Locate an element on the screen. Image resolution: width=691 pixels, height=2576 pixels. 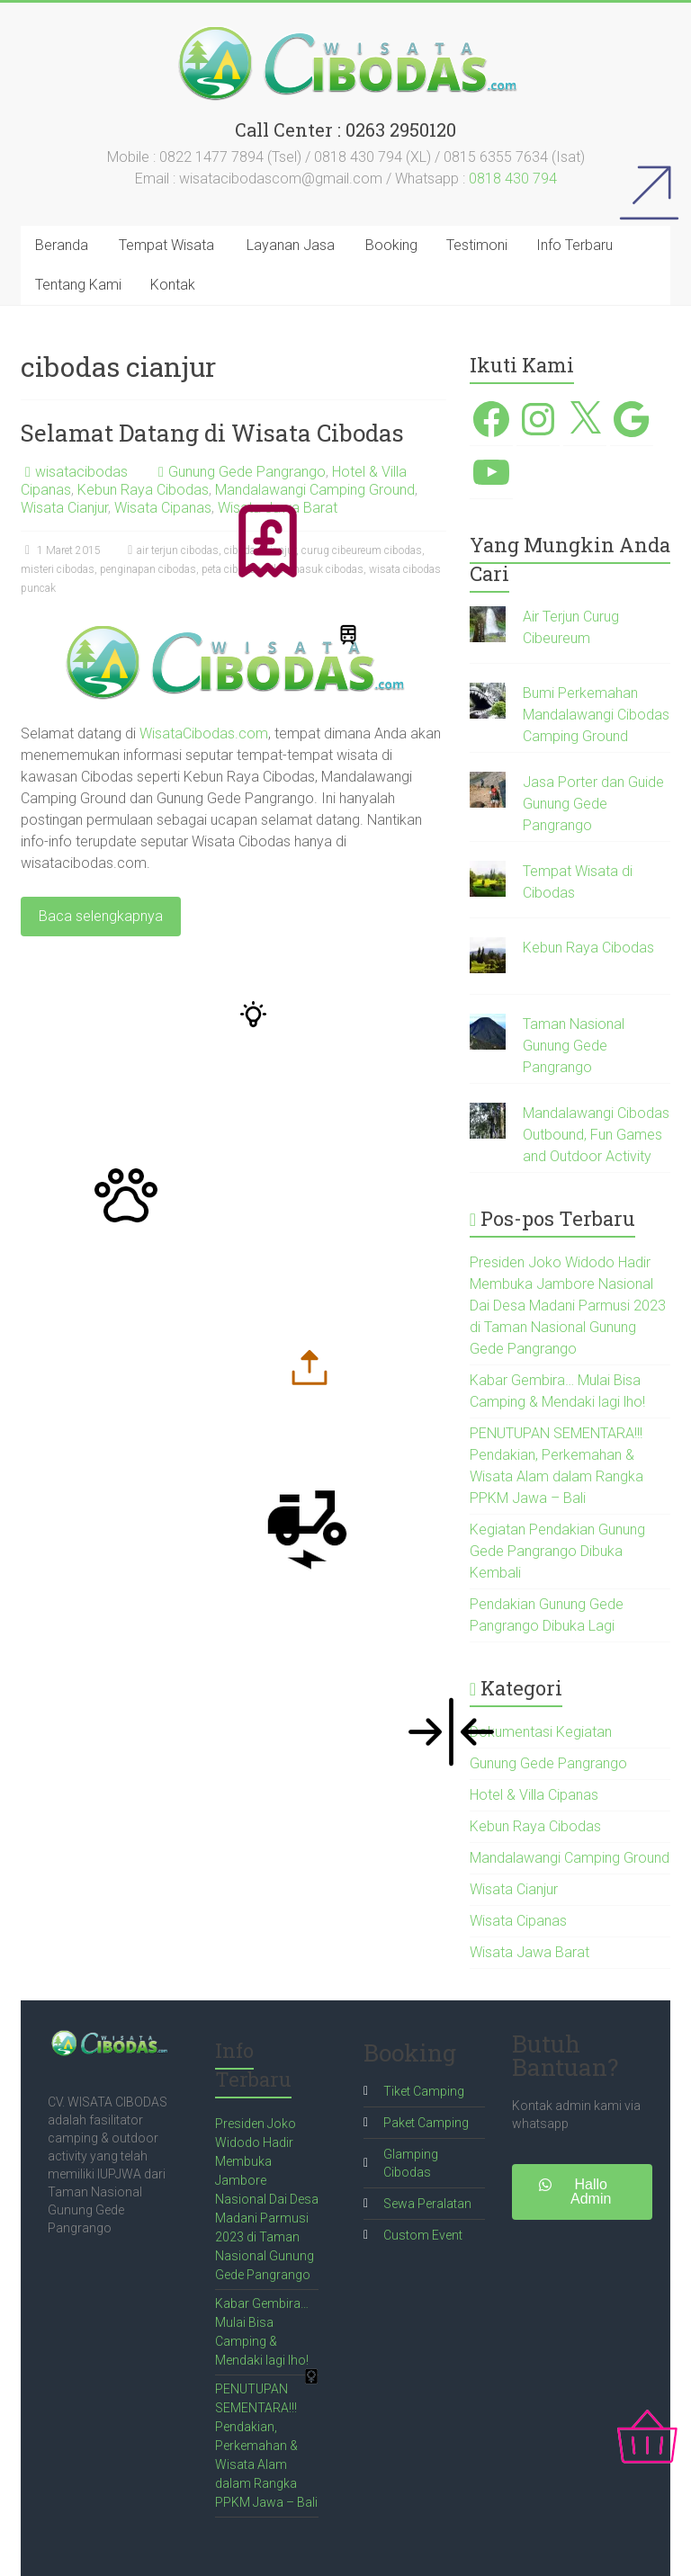
access pet-related features or settings is located at coordinates (126, 1195).